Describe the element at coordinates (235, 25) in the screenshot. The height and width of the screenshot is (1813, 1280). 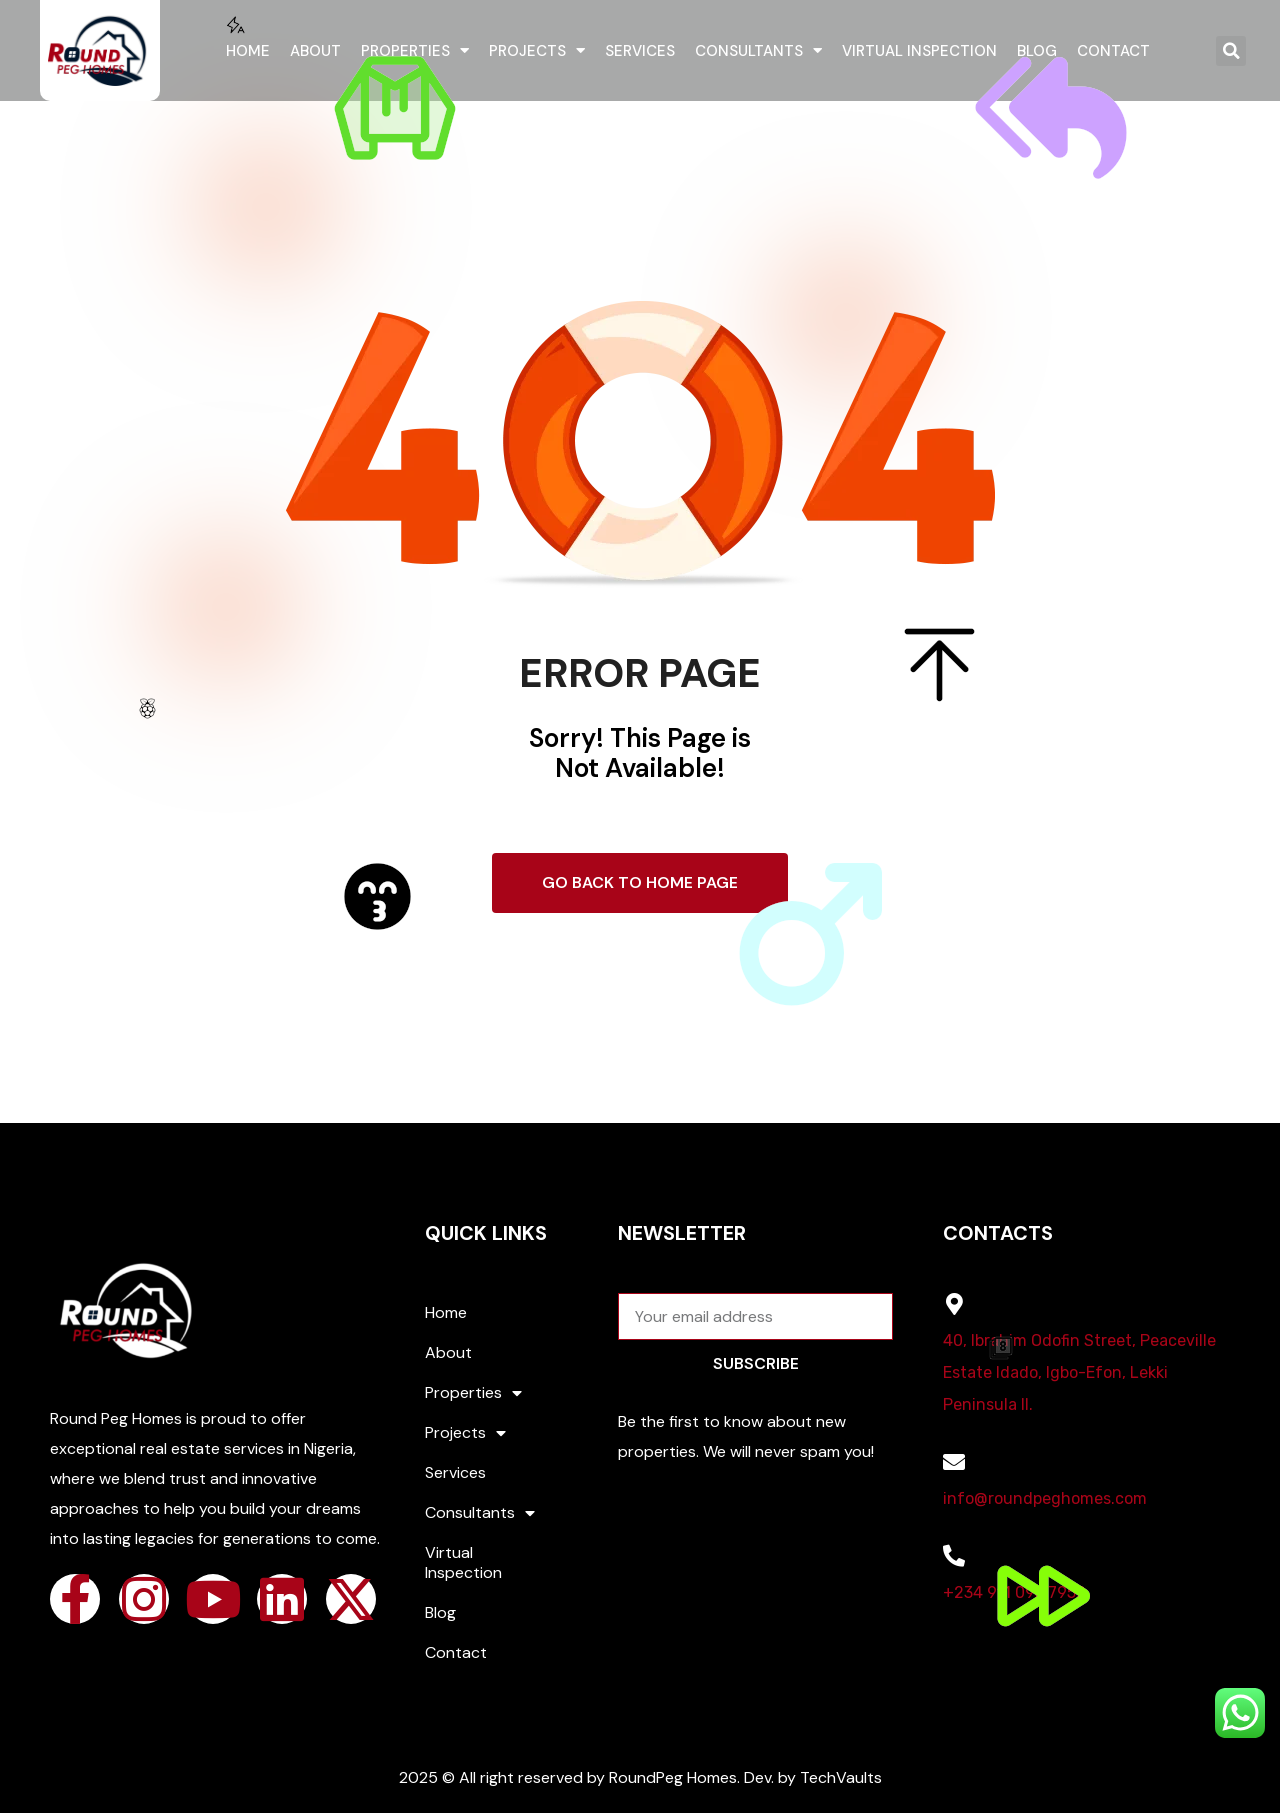
I see `toggle auto-flash mode for camera` at that location.